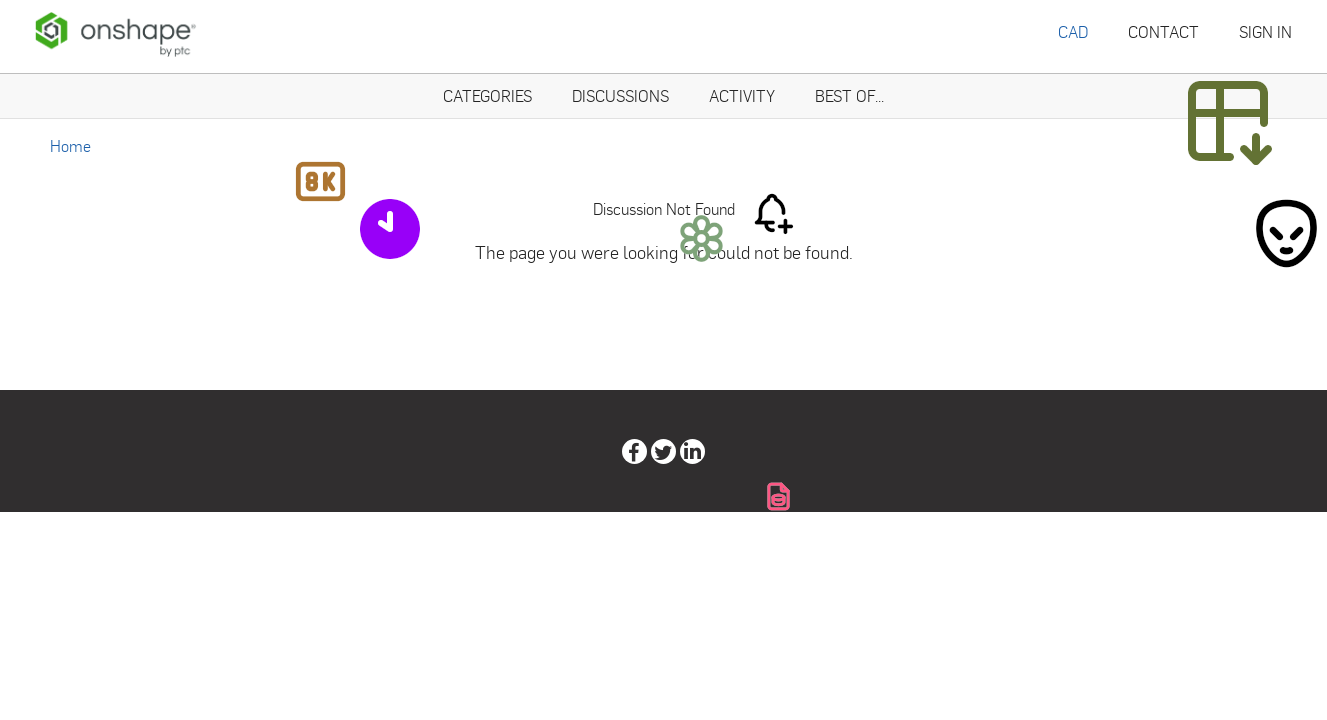  I want to click on access garden or plant care features, so click(701, 238).